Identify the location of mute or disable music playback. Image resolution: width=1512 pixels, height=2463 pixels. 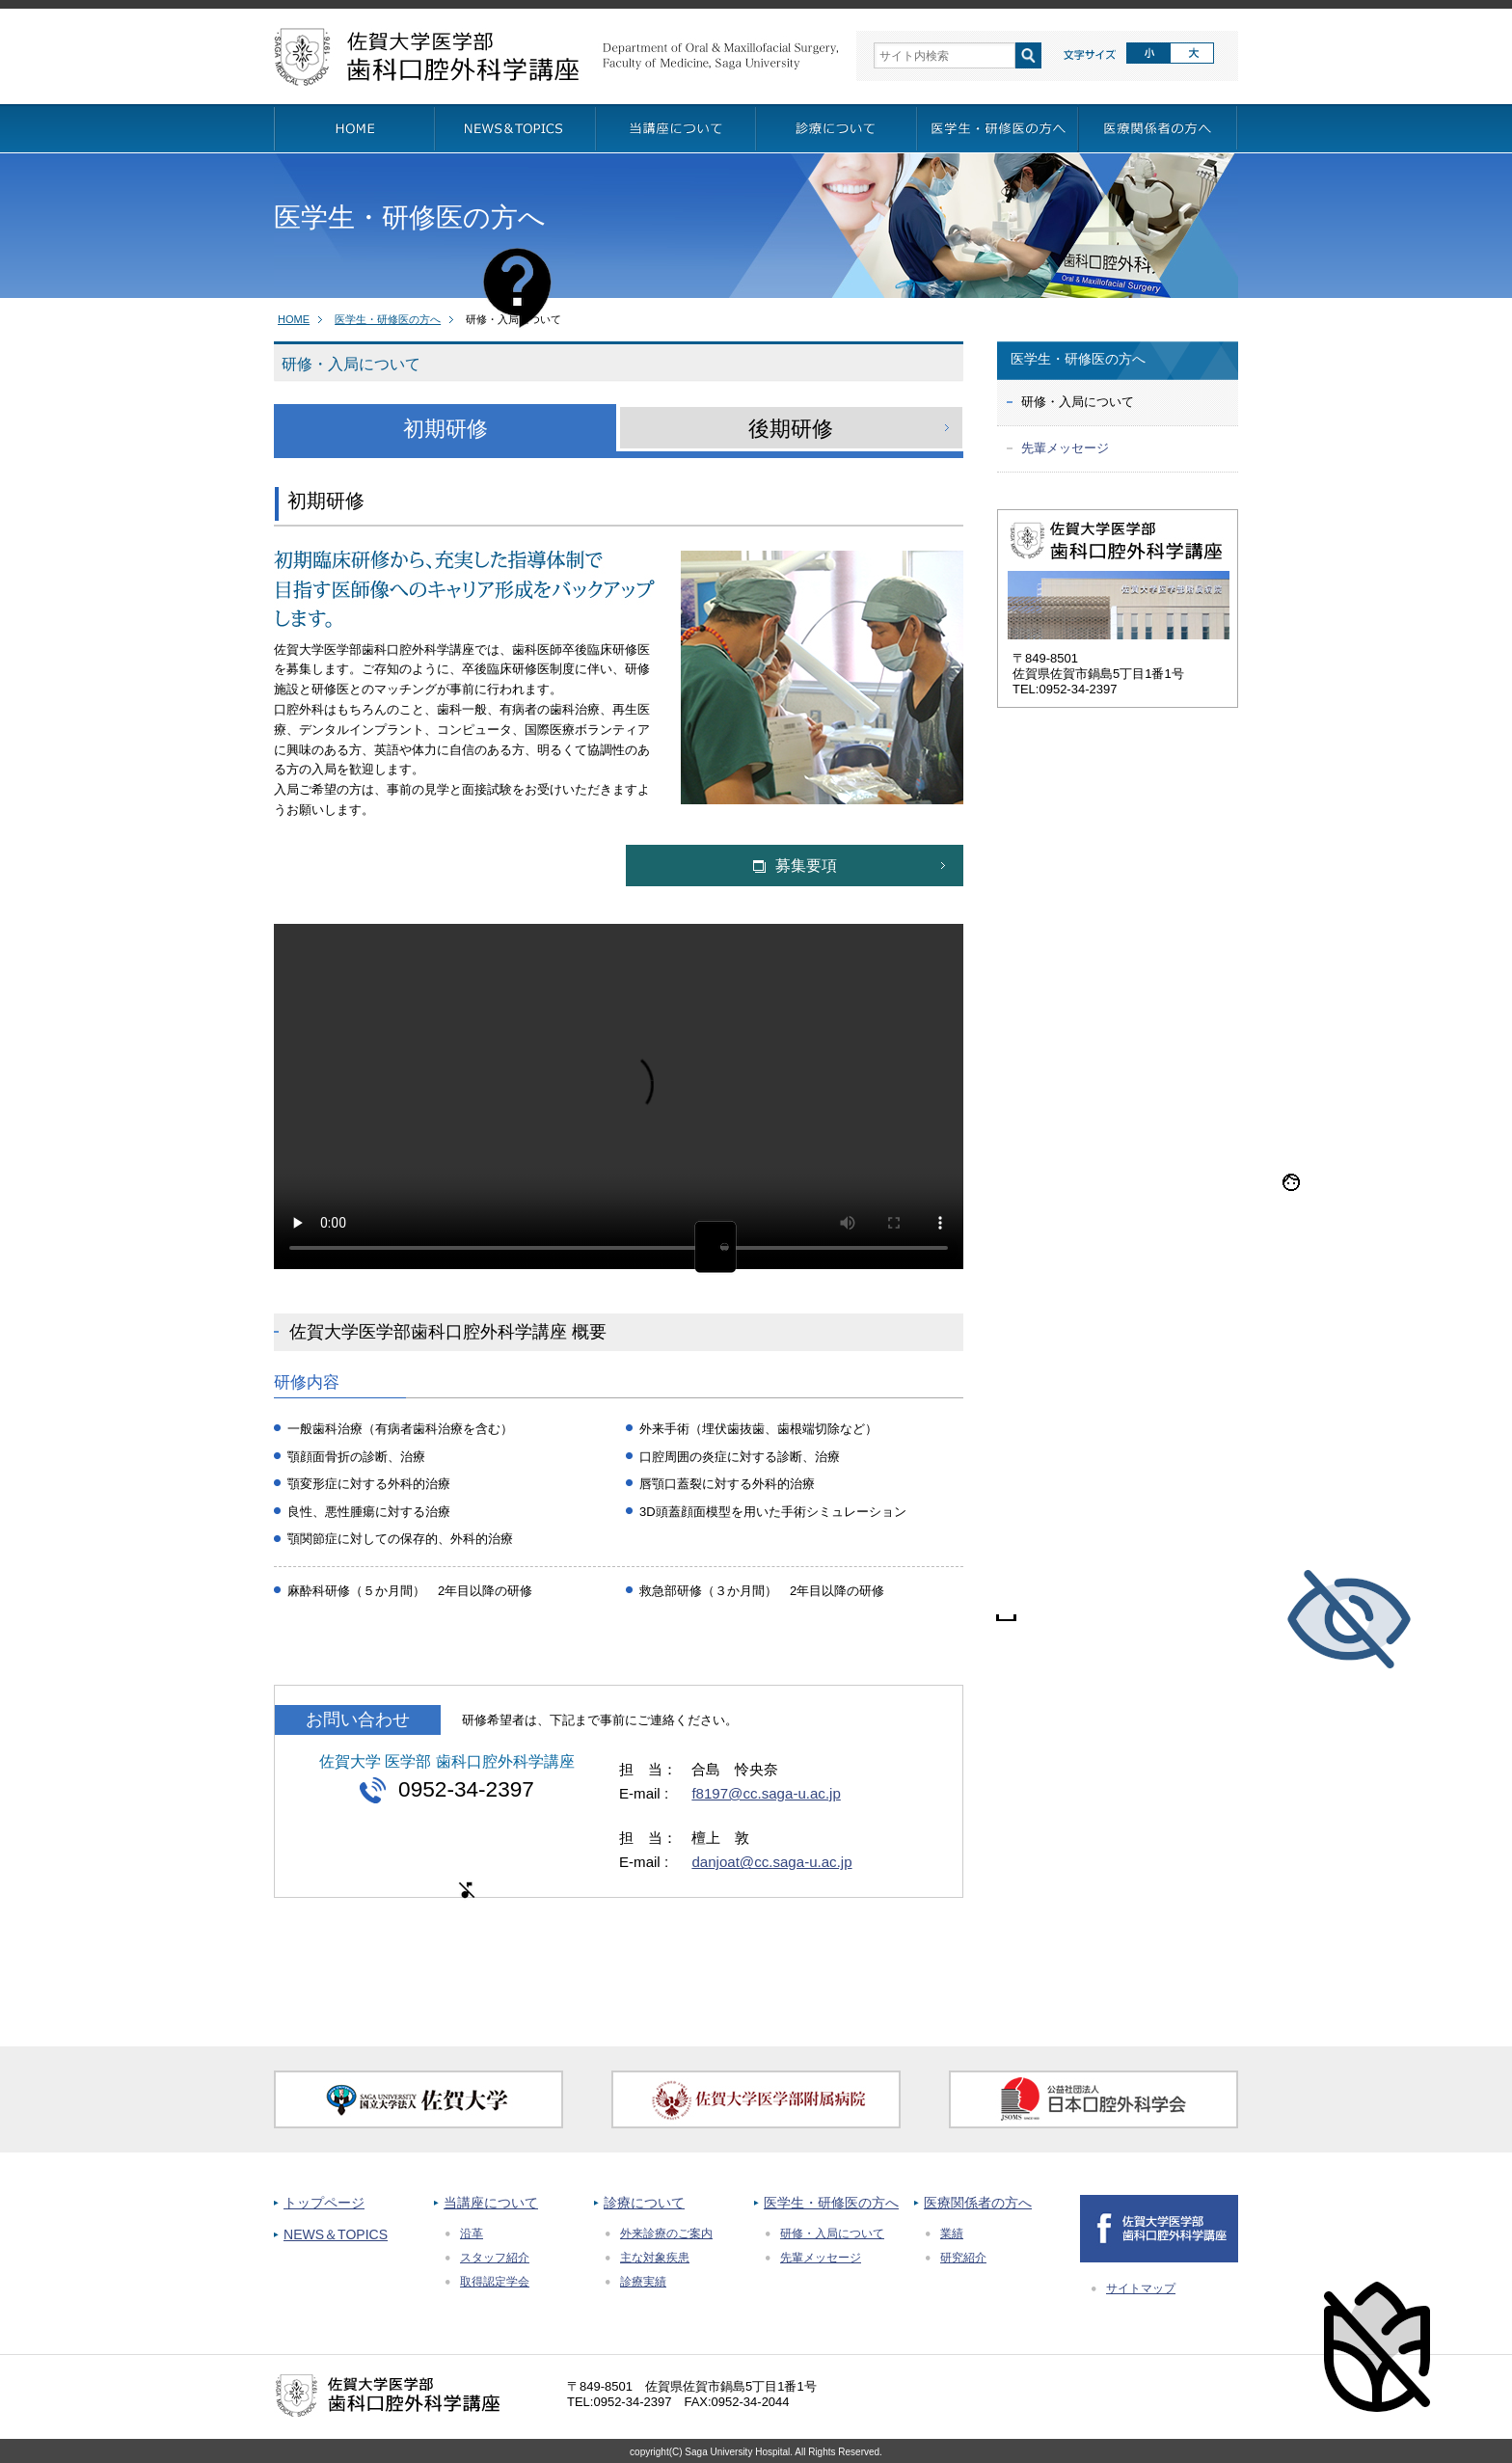
(467, 1890).